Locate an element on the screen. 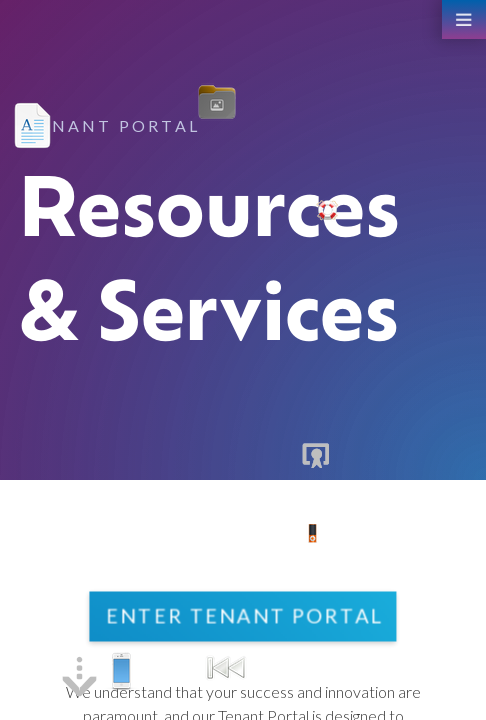  open a text document file is located at coordinates (32, 125).